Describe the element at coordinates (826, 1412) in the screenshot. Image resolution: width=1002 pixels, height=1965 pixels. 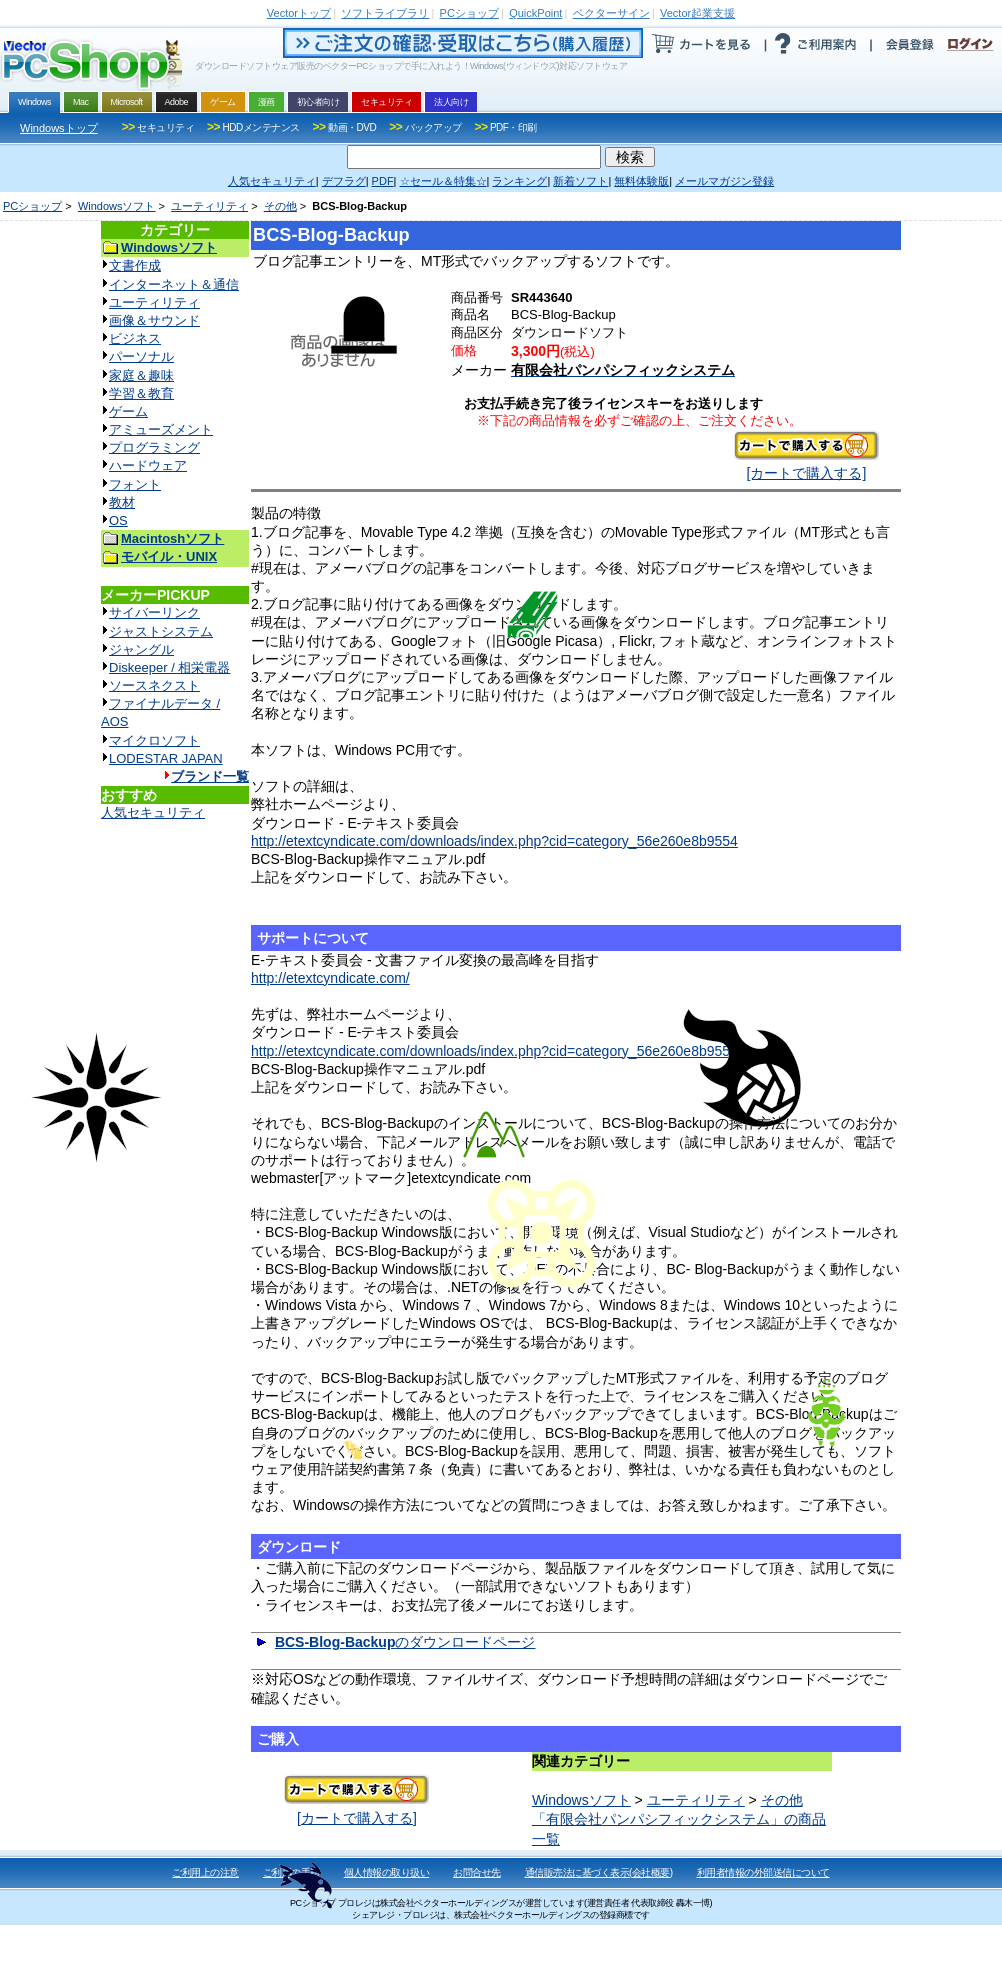
I see `view artifact or historical item details` at that location.